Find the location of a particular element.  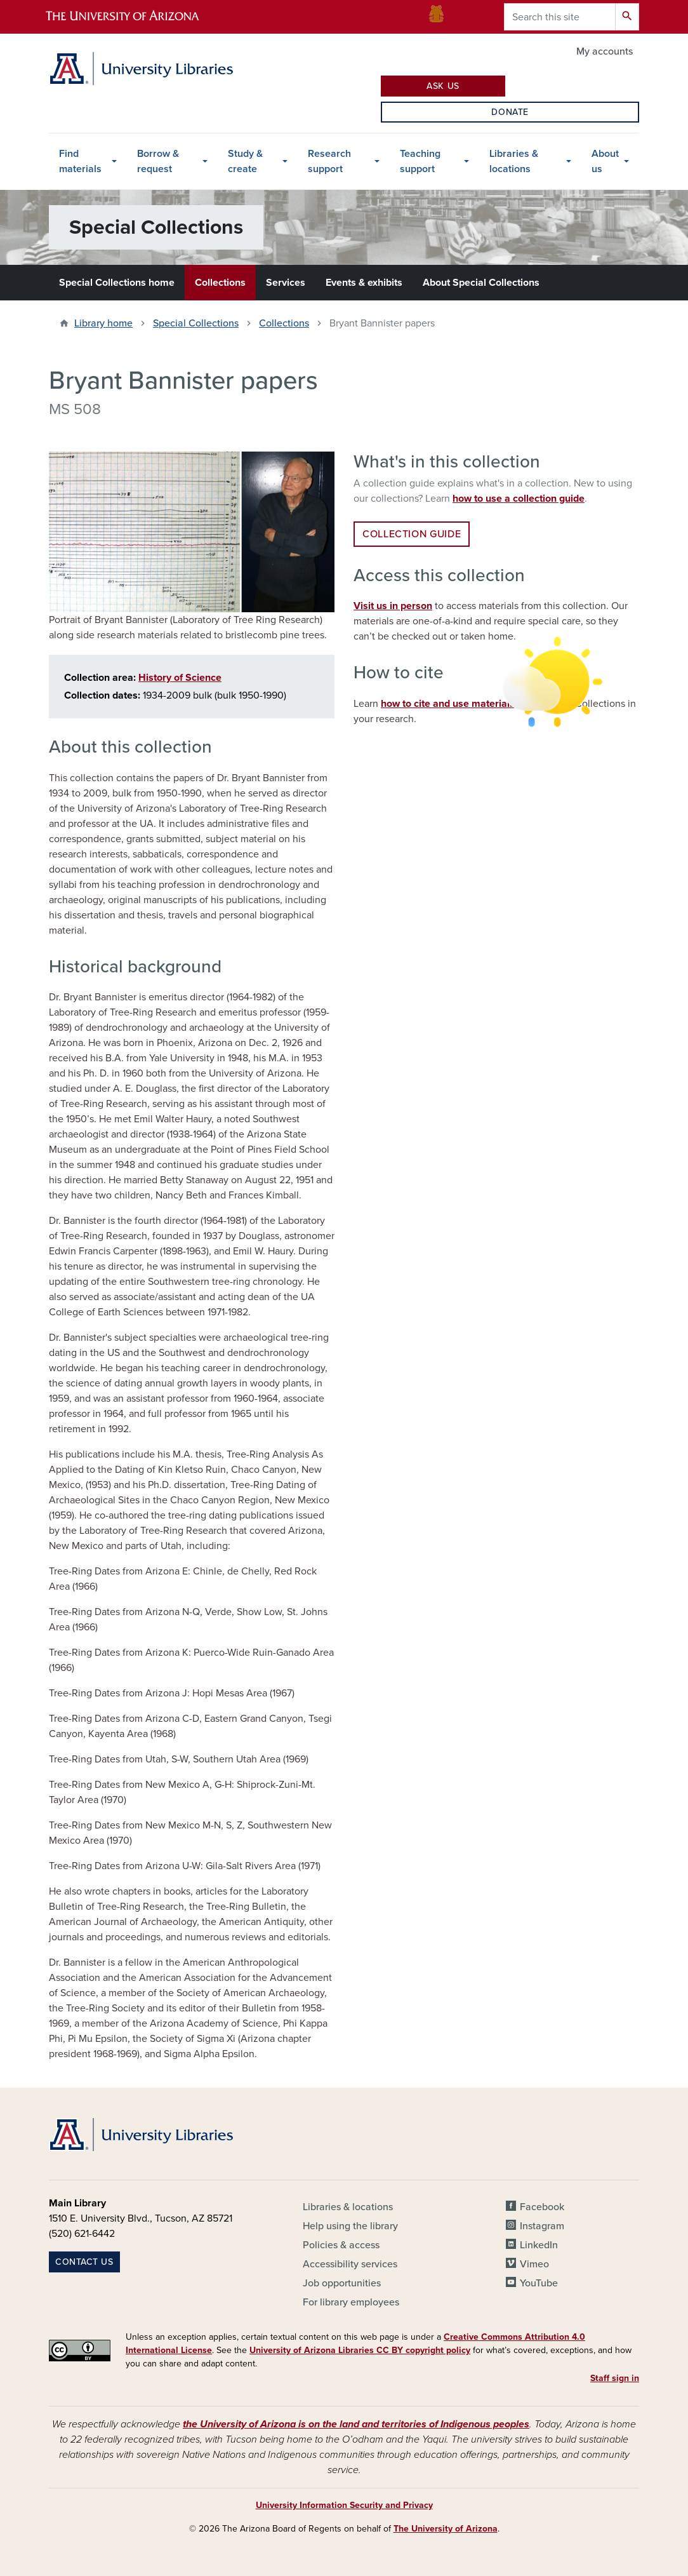

indicates scattered showers with partial sun is located at coordinates (552, 681).